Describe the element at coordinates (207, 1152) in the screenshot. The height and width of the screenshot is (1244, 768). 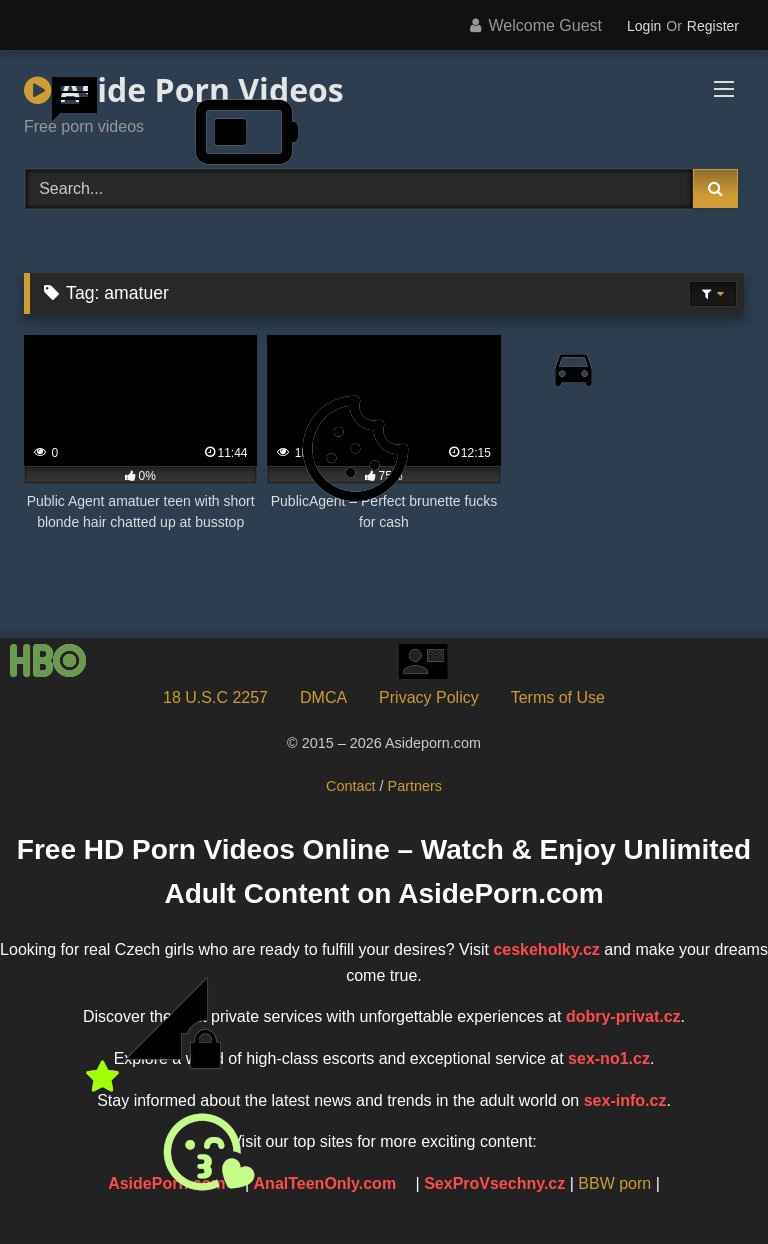
I see `add a kiss or love reaction to a message` at that location.